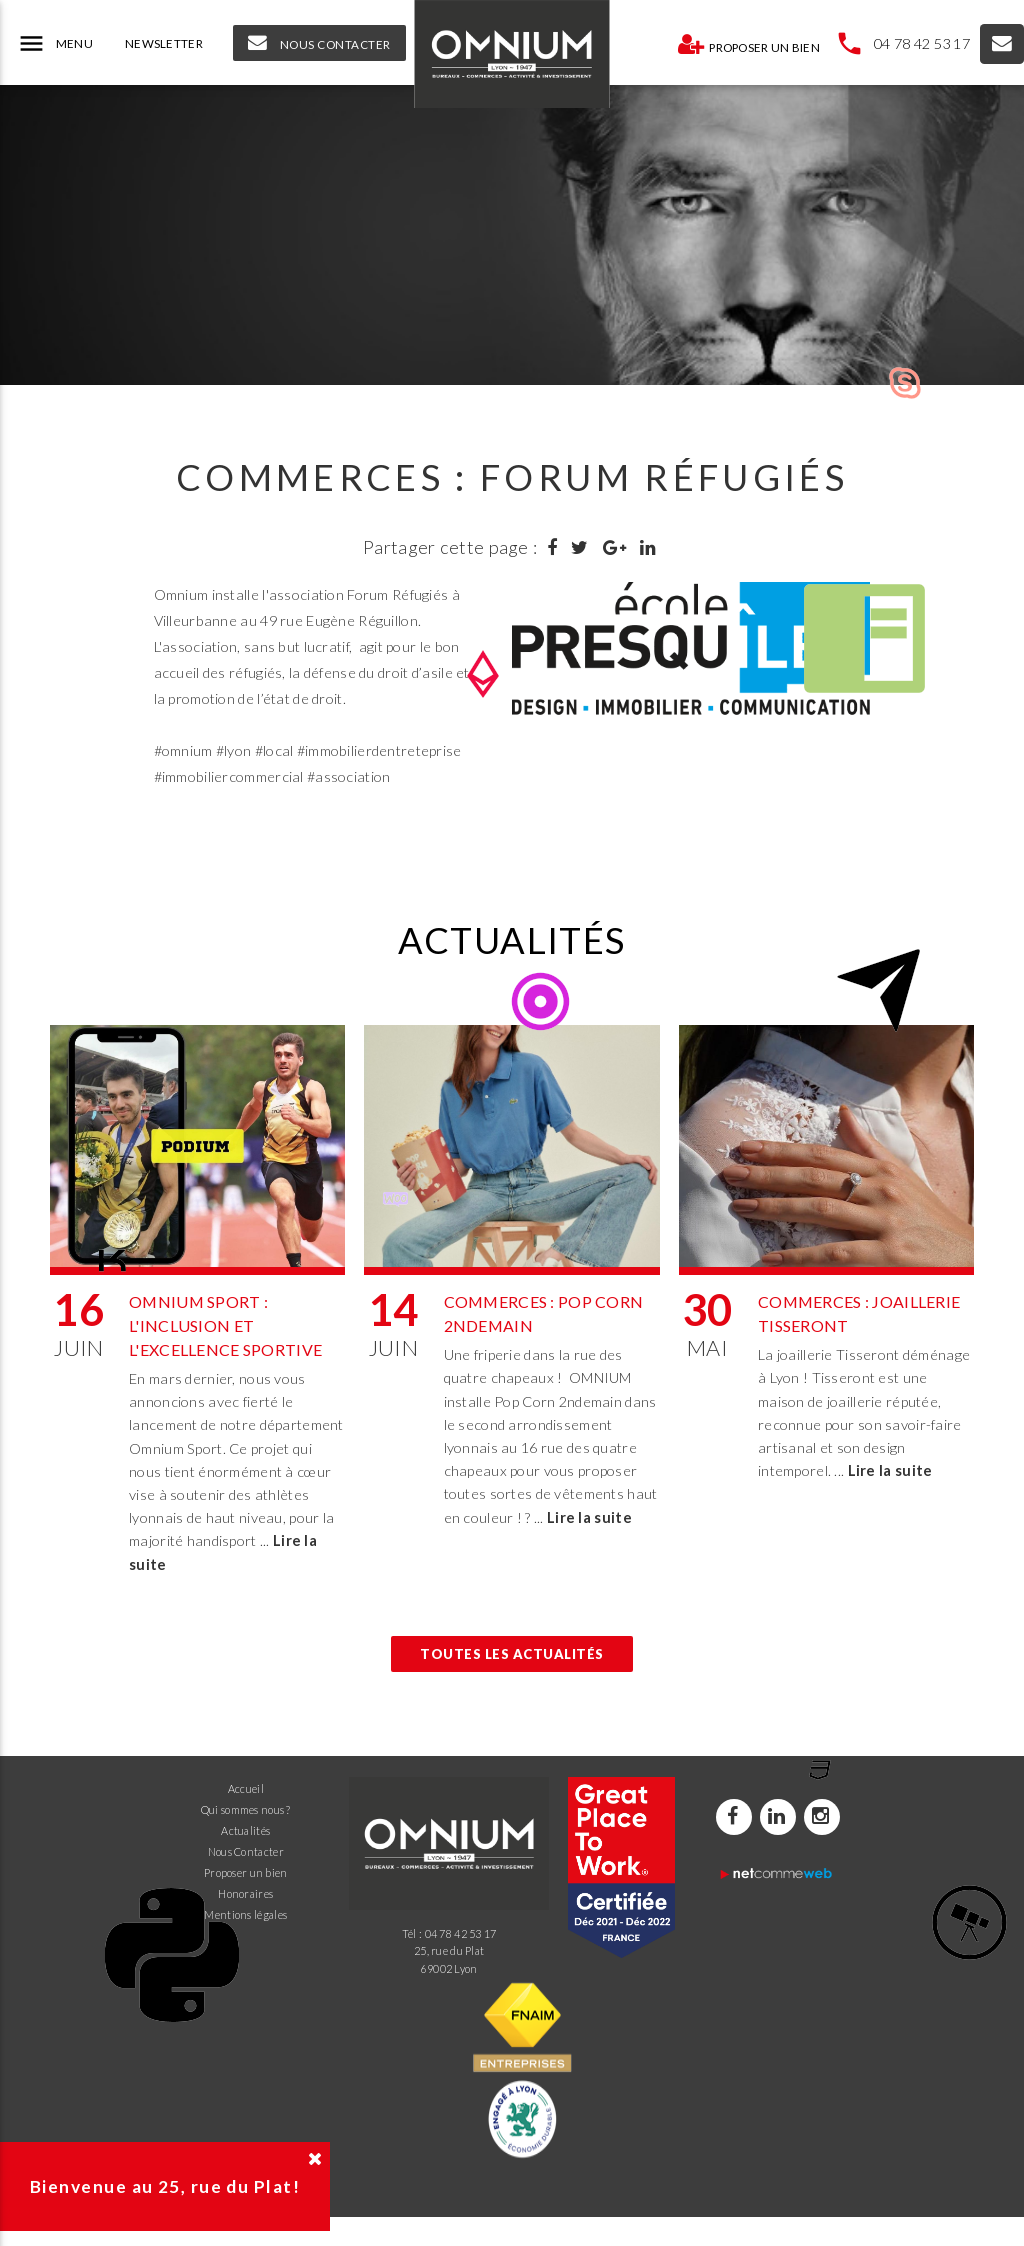 The width and height of the screenshot is (1024, 2246). I want to click on open reading mode or e-reader, so click(864, 638).